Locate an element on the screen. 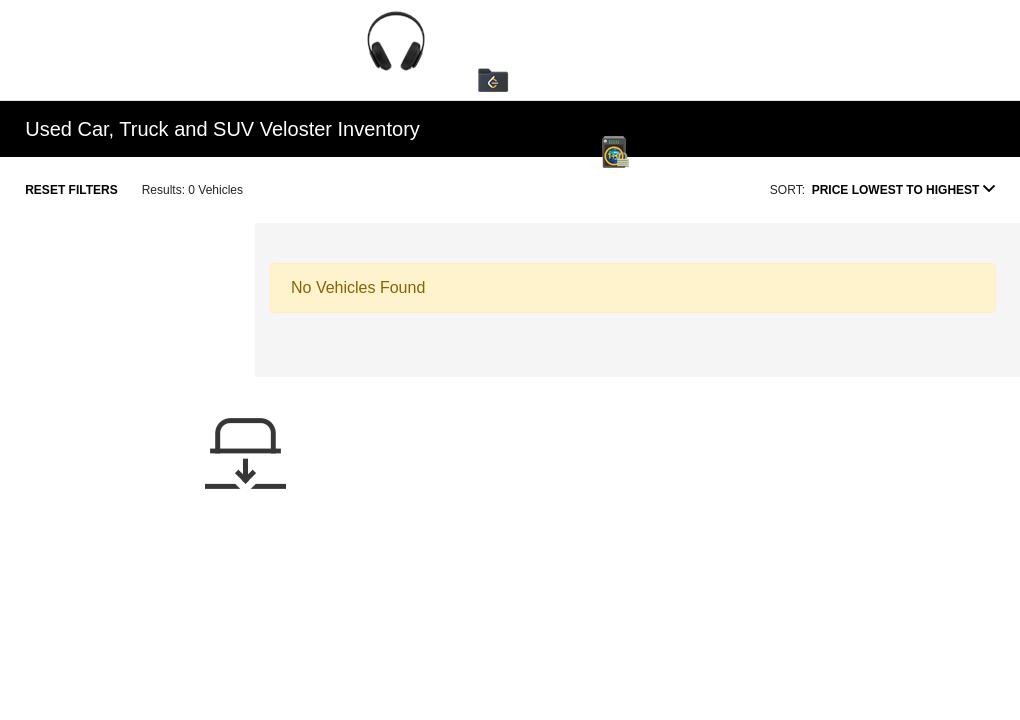 This screenshot has height=720, width=1020. minimize window to dock is located at coordinates (245, 453).